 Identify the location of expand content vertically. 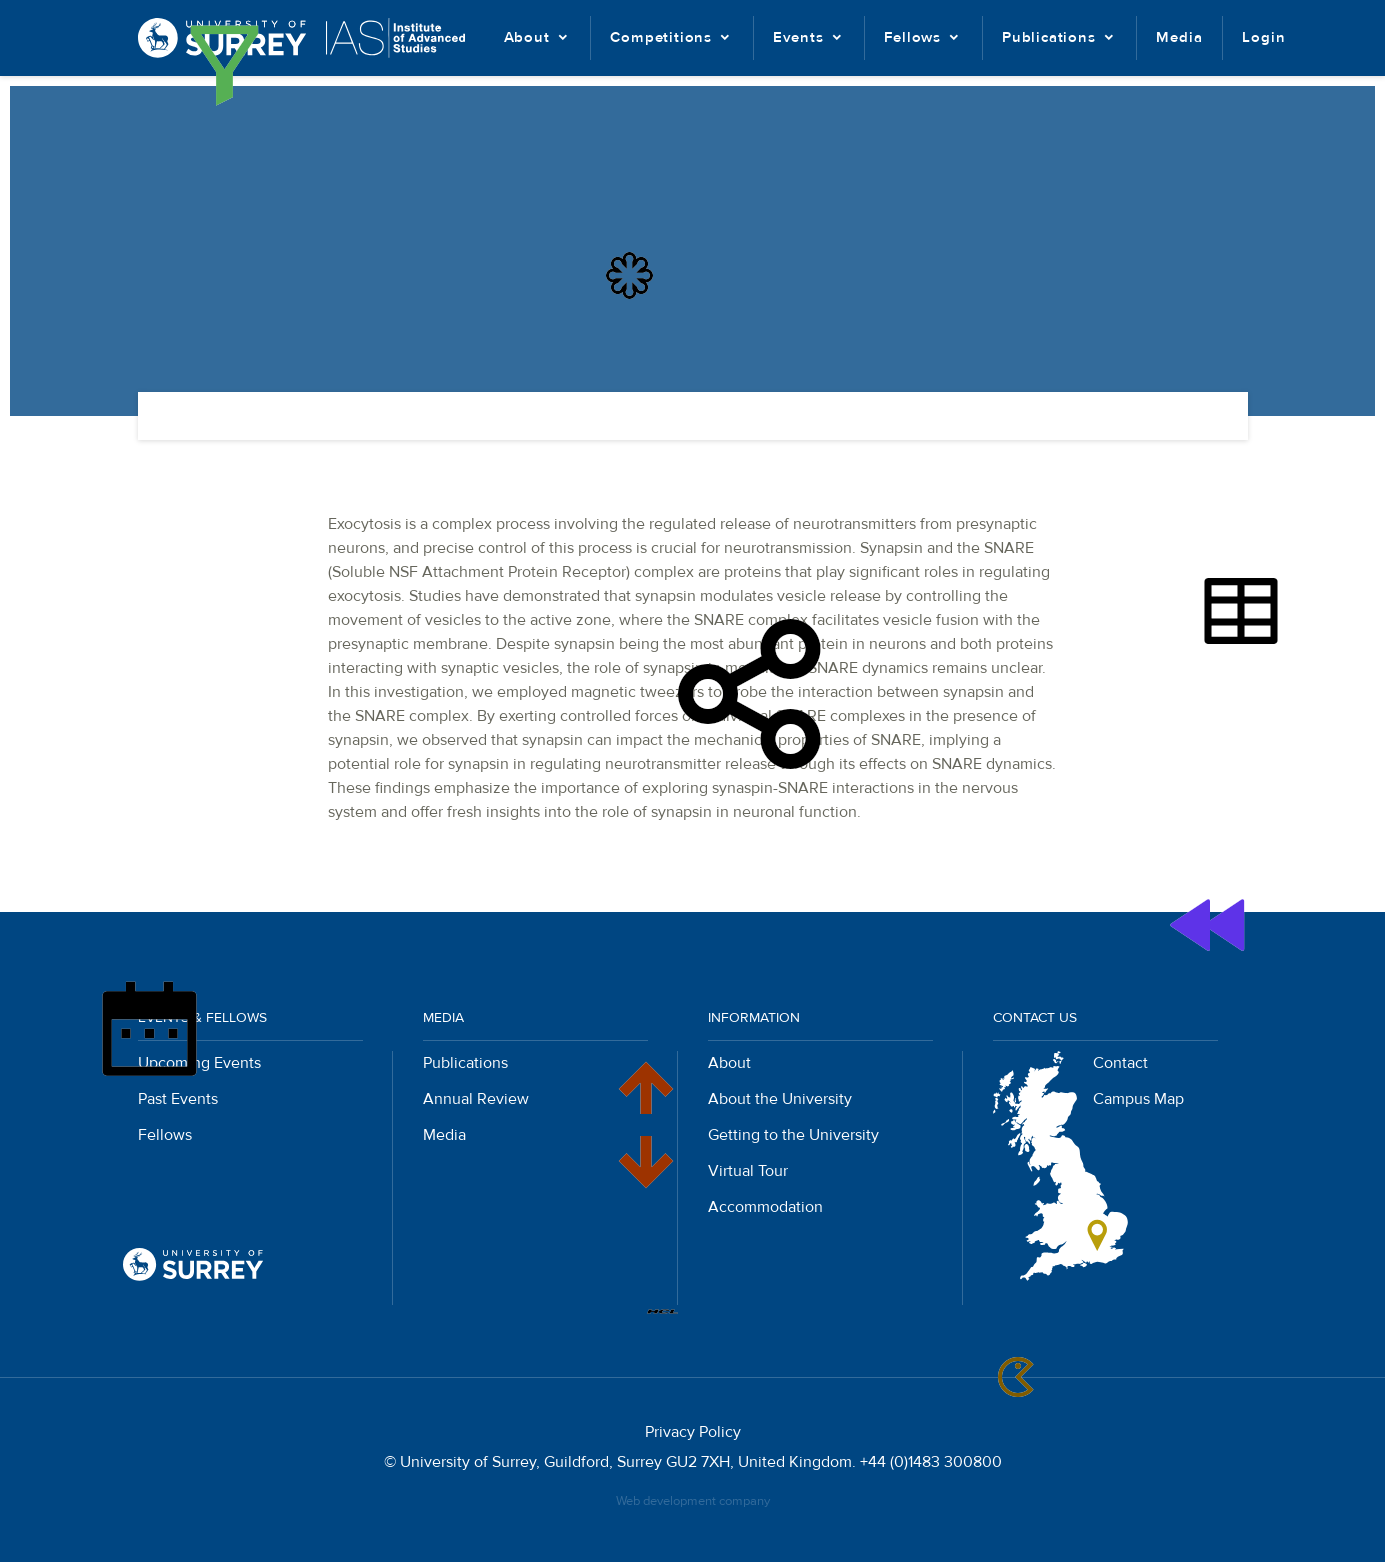
(646, 1125).